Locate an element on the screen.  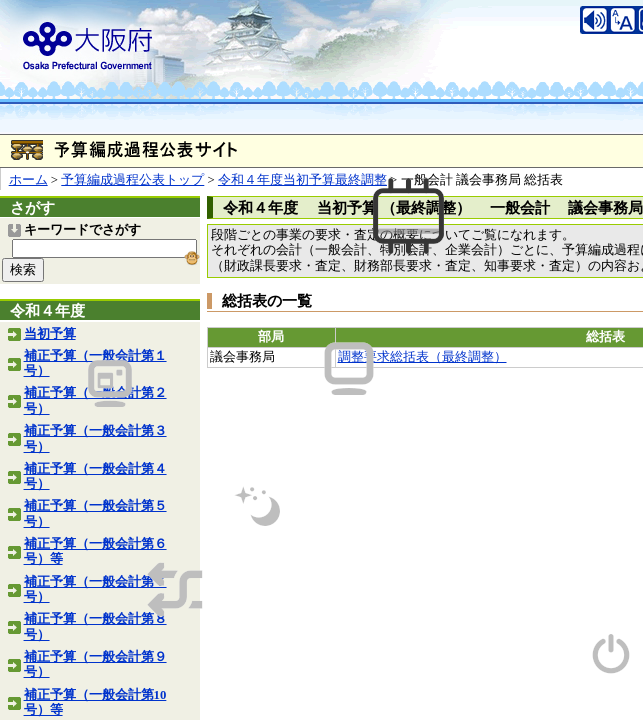
shut down or power off the device is located at coordinates (611, 655).